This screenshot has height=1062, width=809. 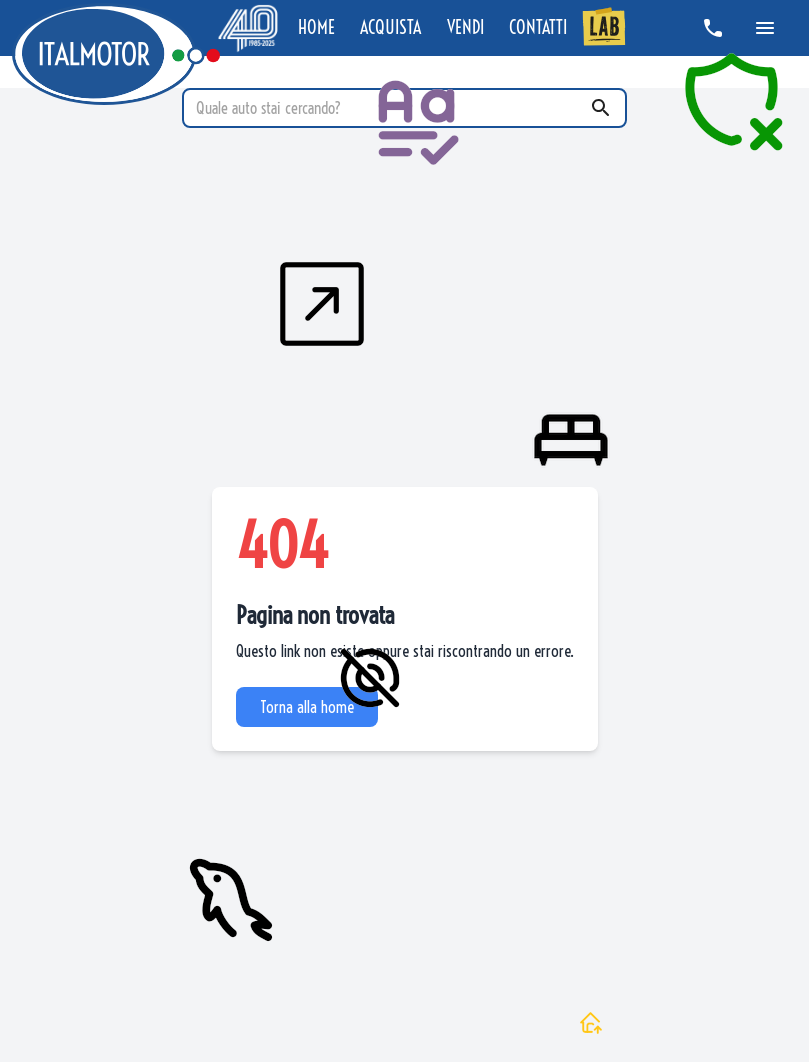 I want to click on navigate up to home directory, so click(x=590, y=1022).